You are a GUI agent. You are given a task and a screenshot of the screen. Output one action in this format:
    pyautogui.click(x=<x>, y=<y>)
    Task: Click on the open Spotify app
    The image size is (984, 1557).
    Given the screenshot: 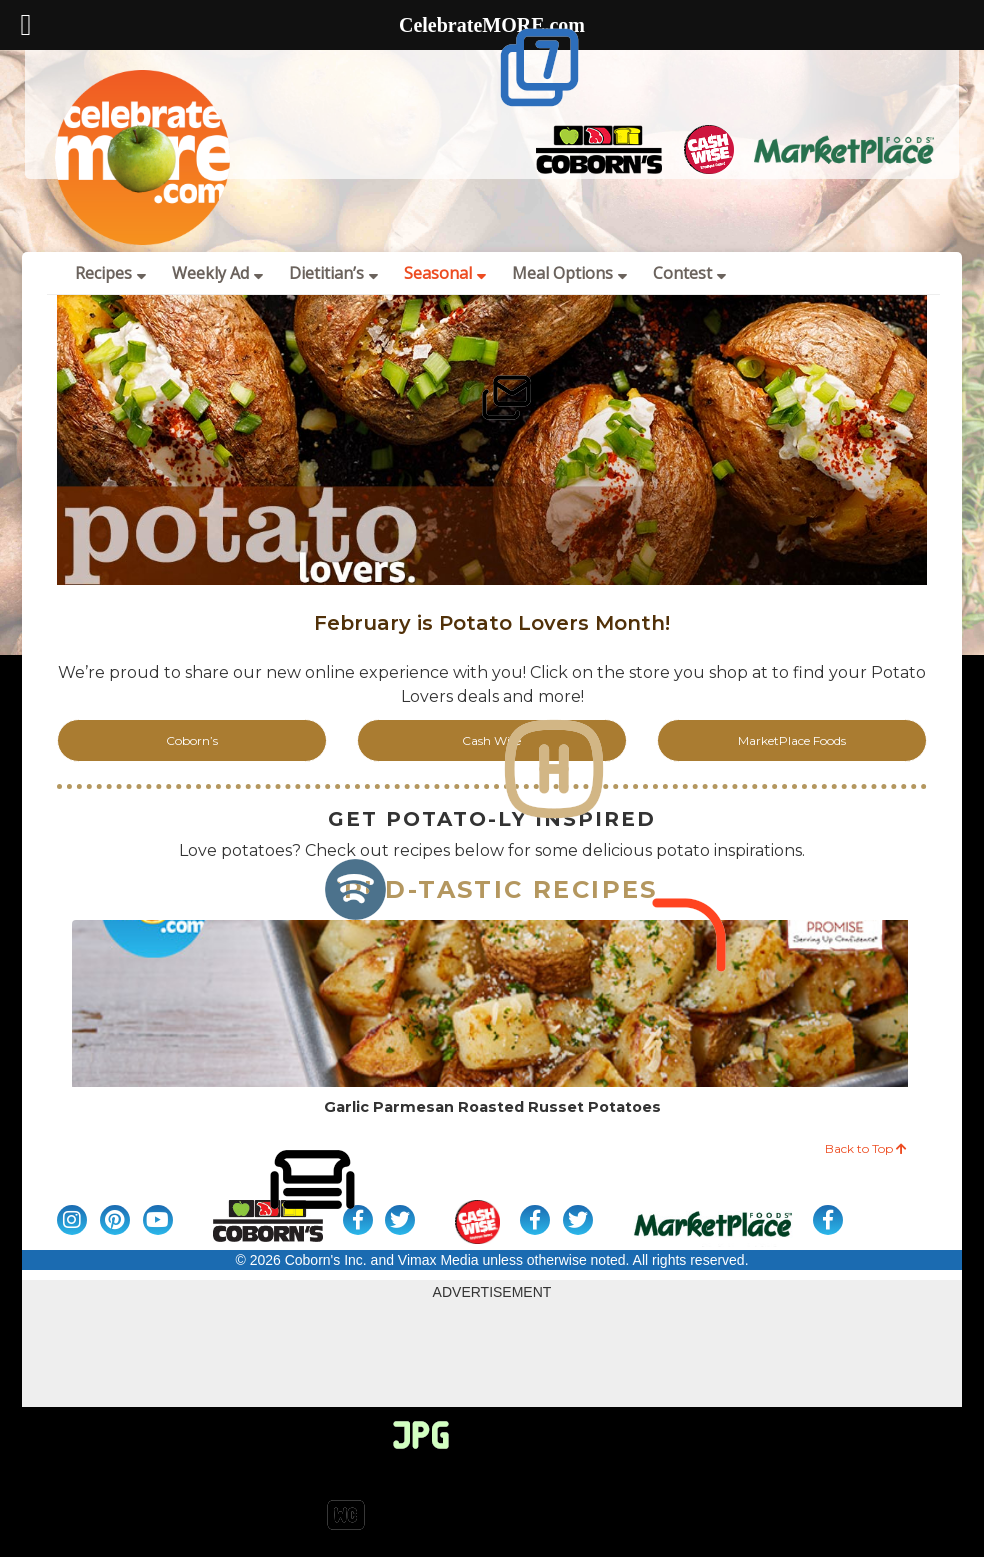 What is the action you would take?
    pyautogui.click(x=355, y=889)
    